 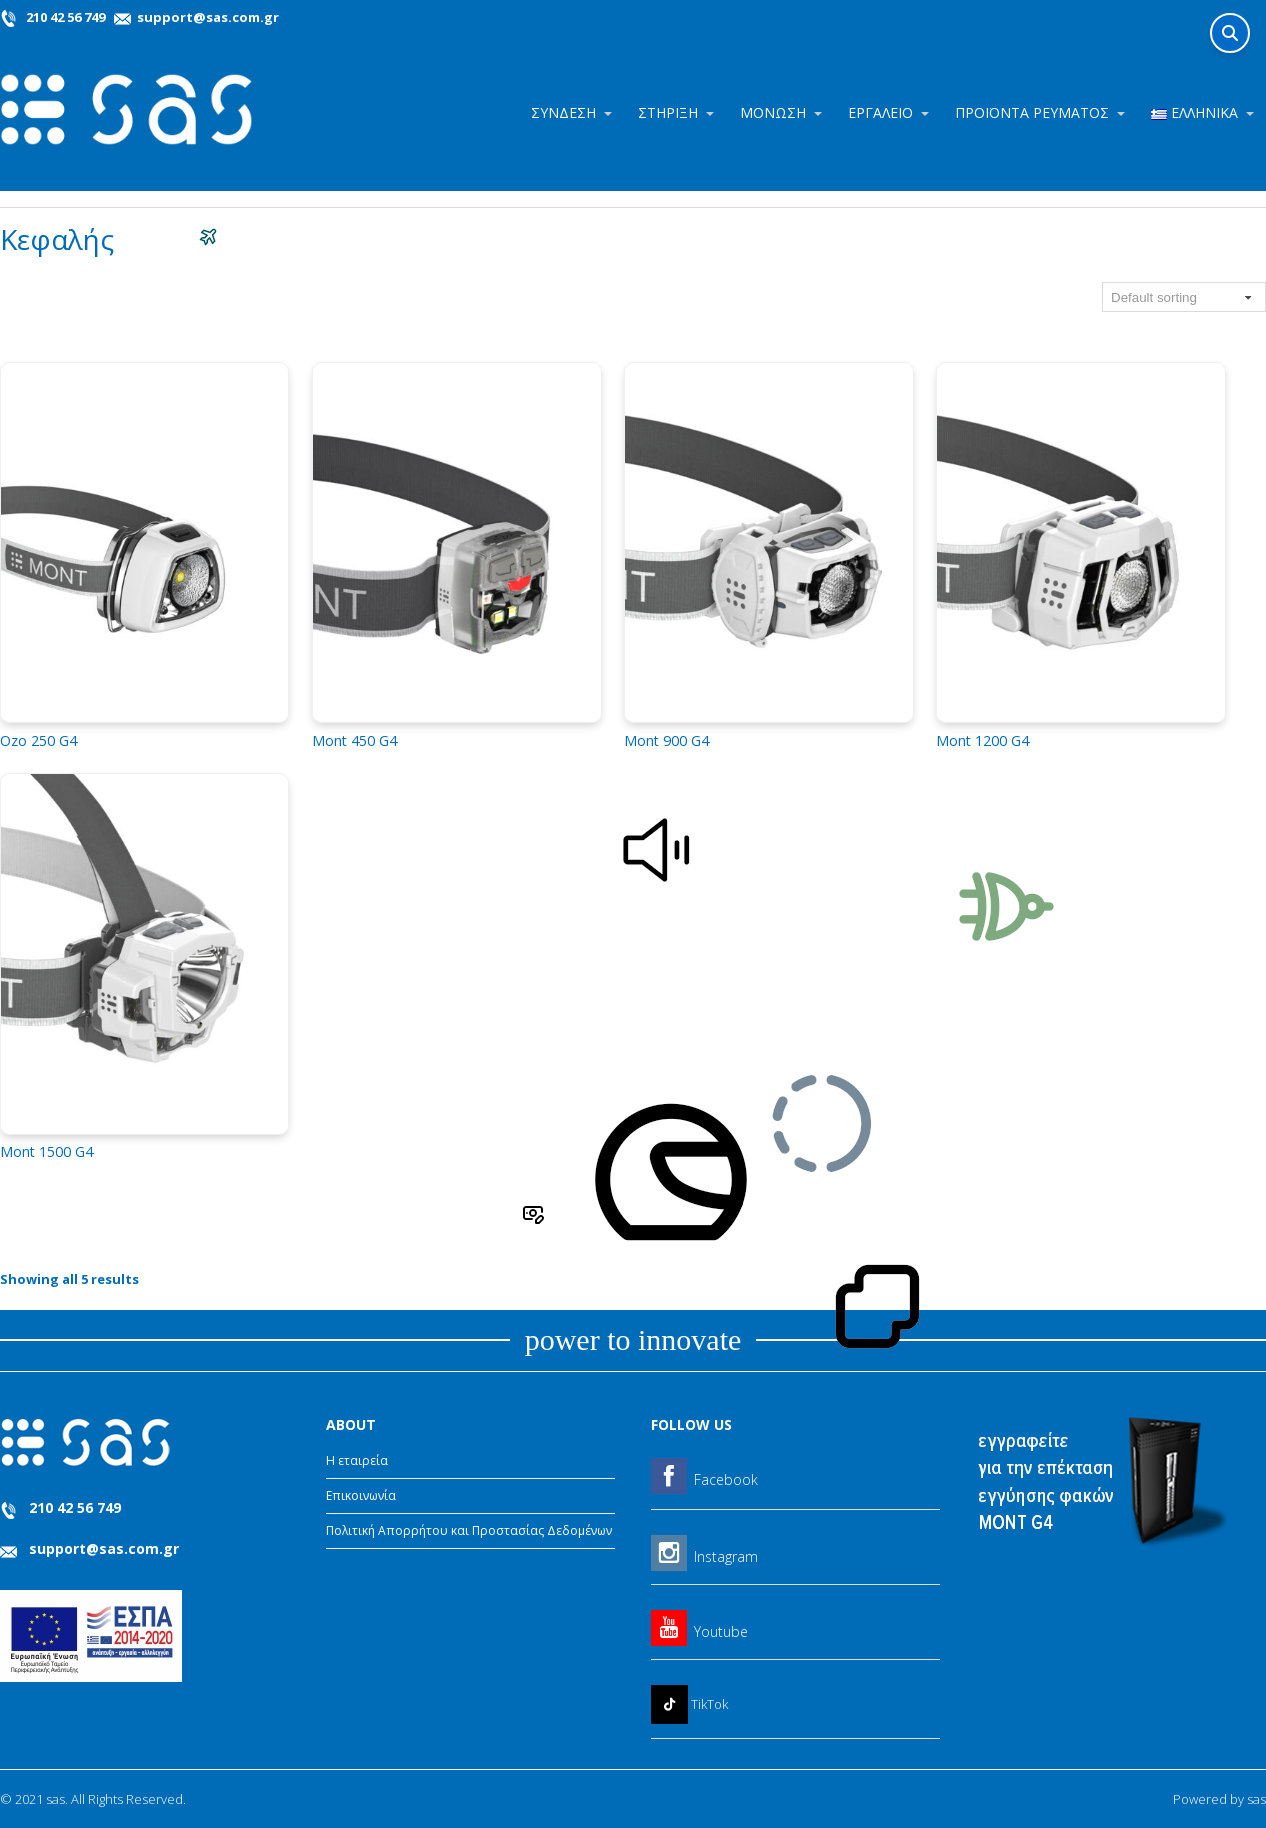 I want to click on indicates loading or processing in progress, so click(x=821, y=1123).